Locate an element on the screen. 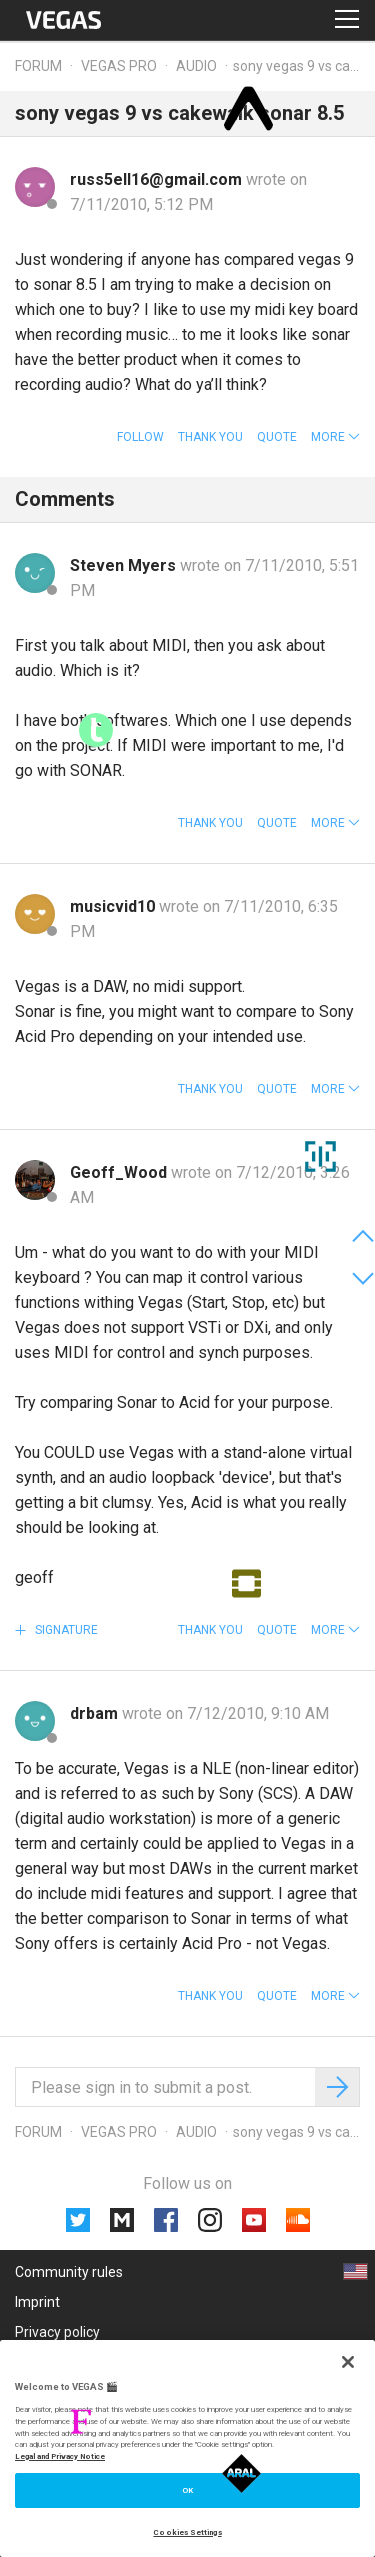 This screenshot has height=2557, width=375. aral gas station brand logo is located at coordinates (241, 2473).